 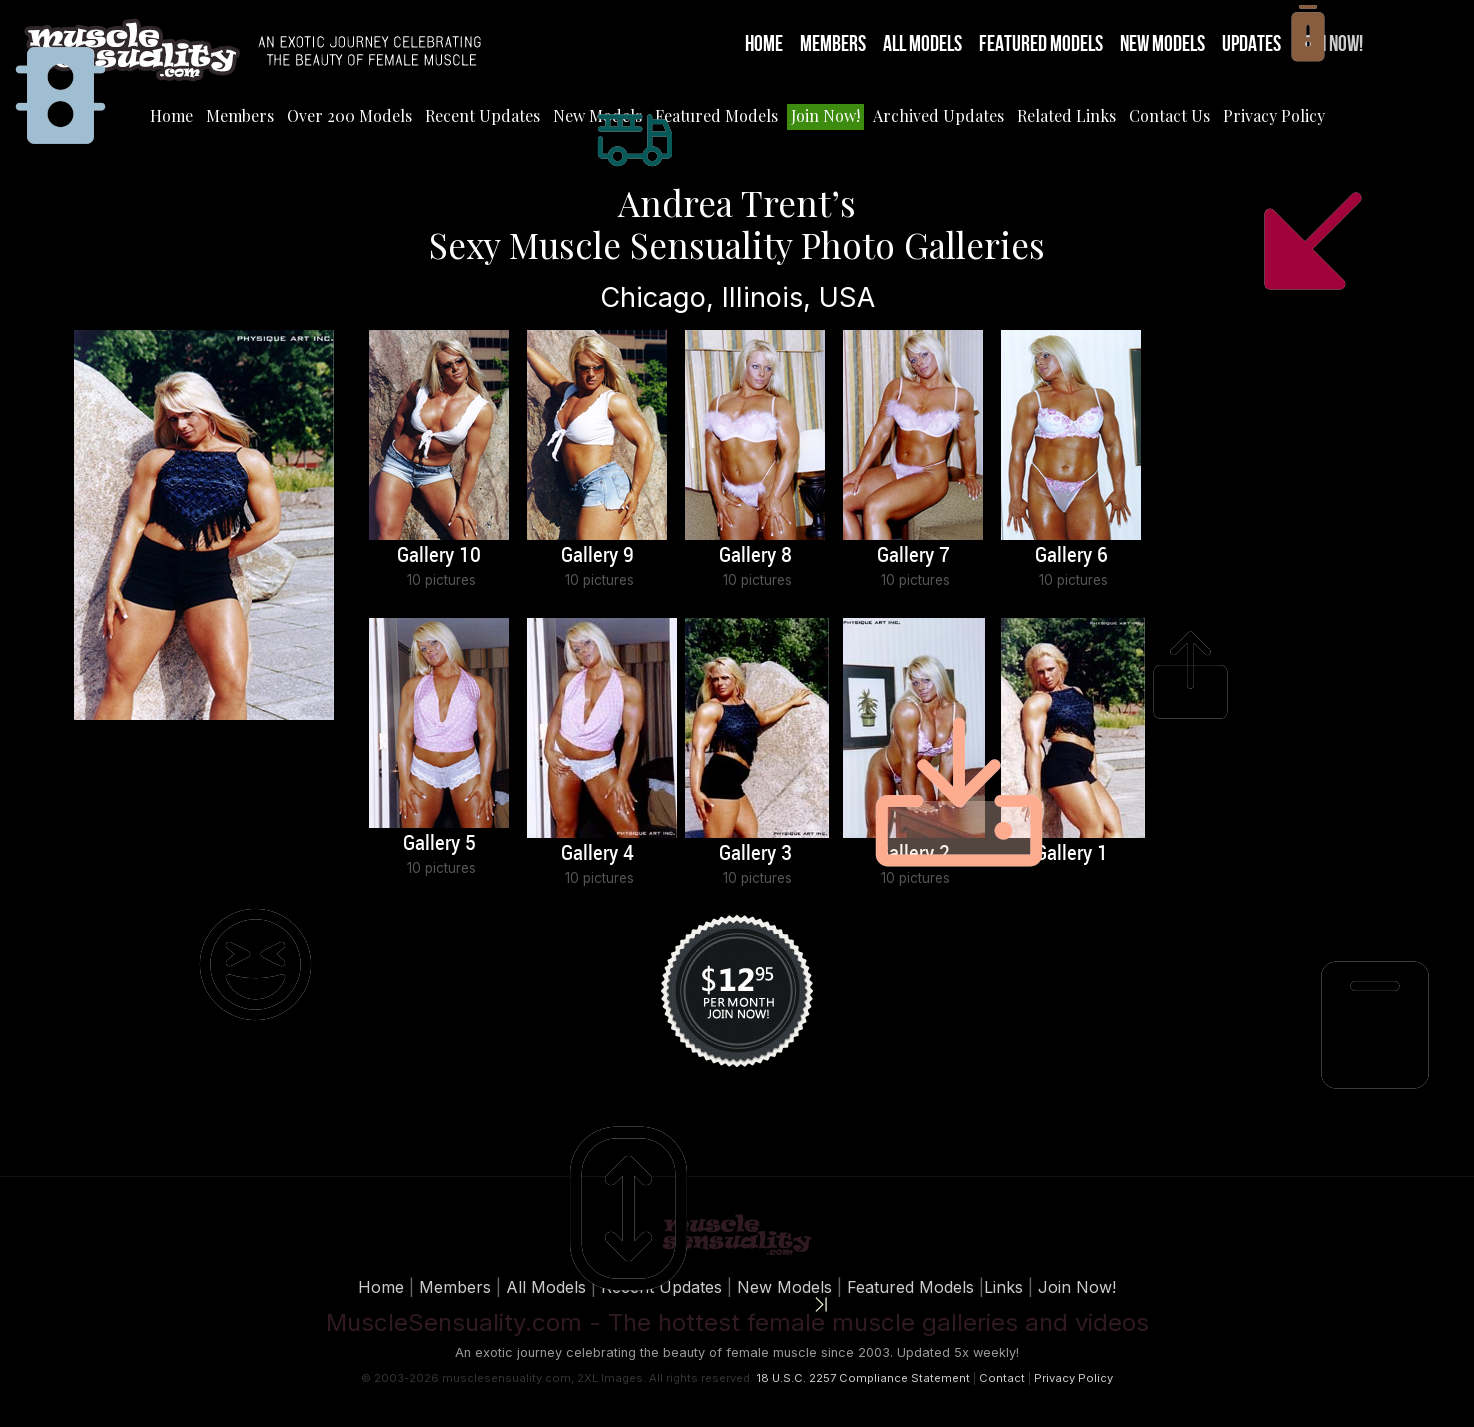 What do you see at coordinates (255, 964) in the screenshot?
I see `react with a laughing emoji` at bounding box center [255, 964].